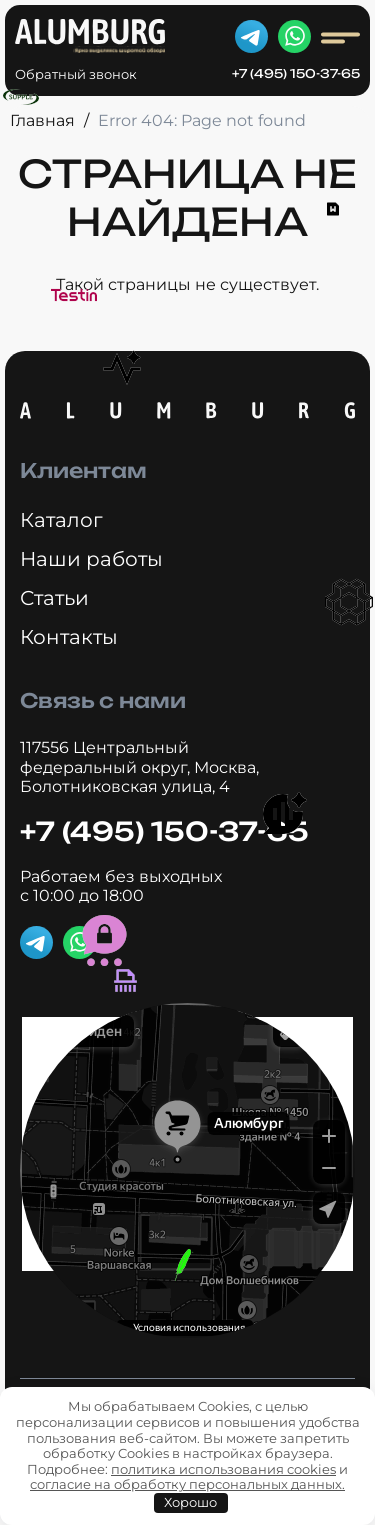 This screenshot has width=375, height=1525. Describe the element at coordinates (104, 940) in the screenshot. I see `open Threema secure messaging app` at that location.